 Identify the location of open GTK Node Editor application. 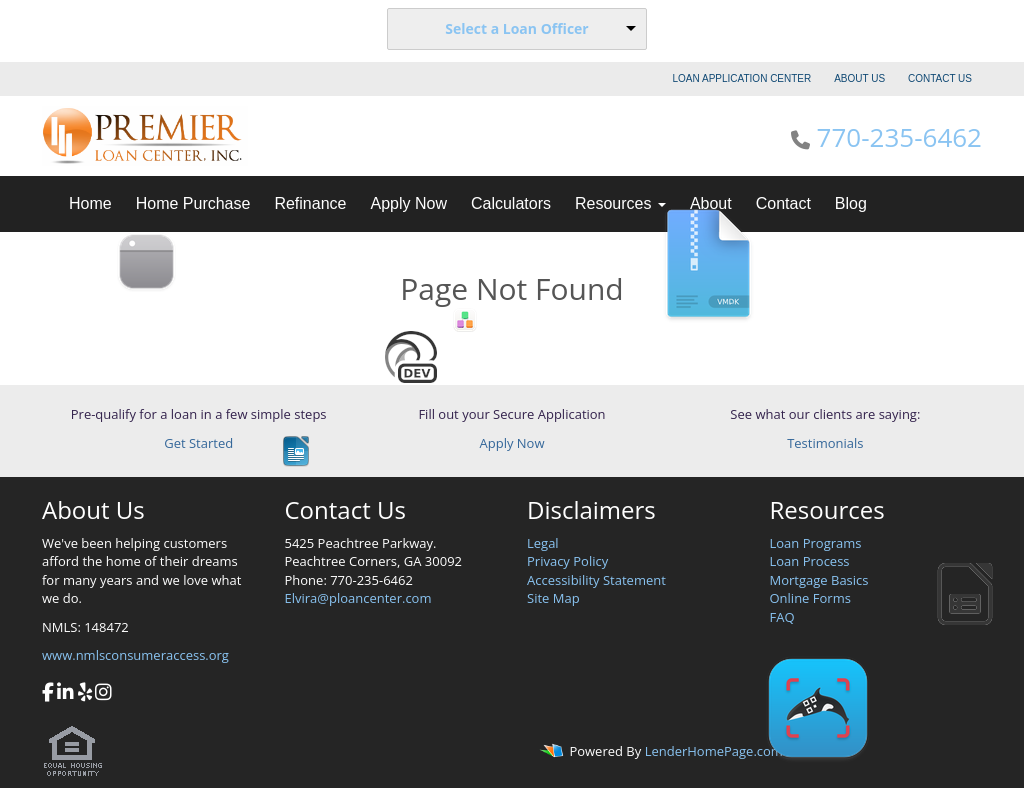
(465, 320).